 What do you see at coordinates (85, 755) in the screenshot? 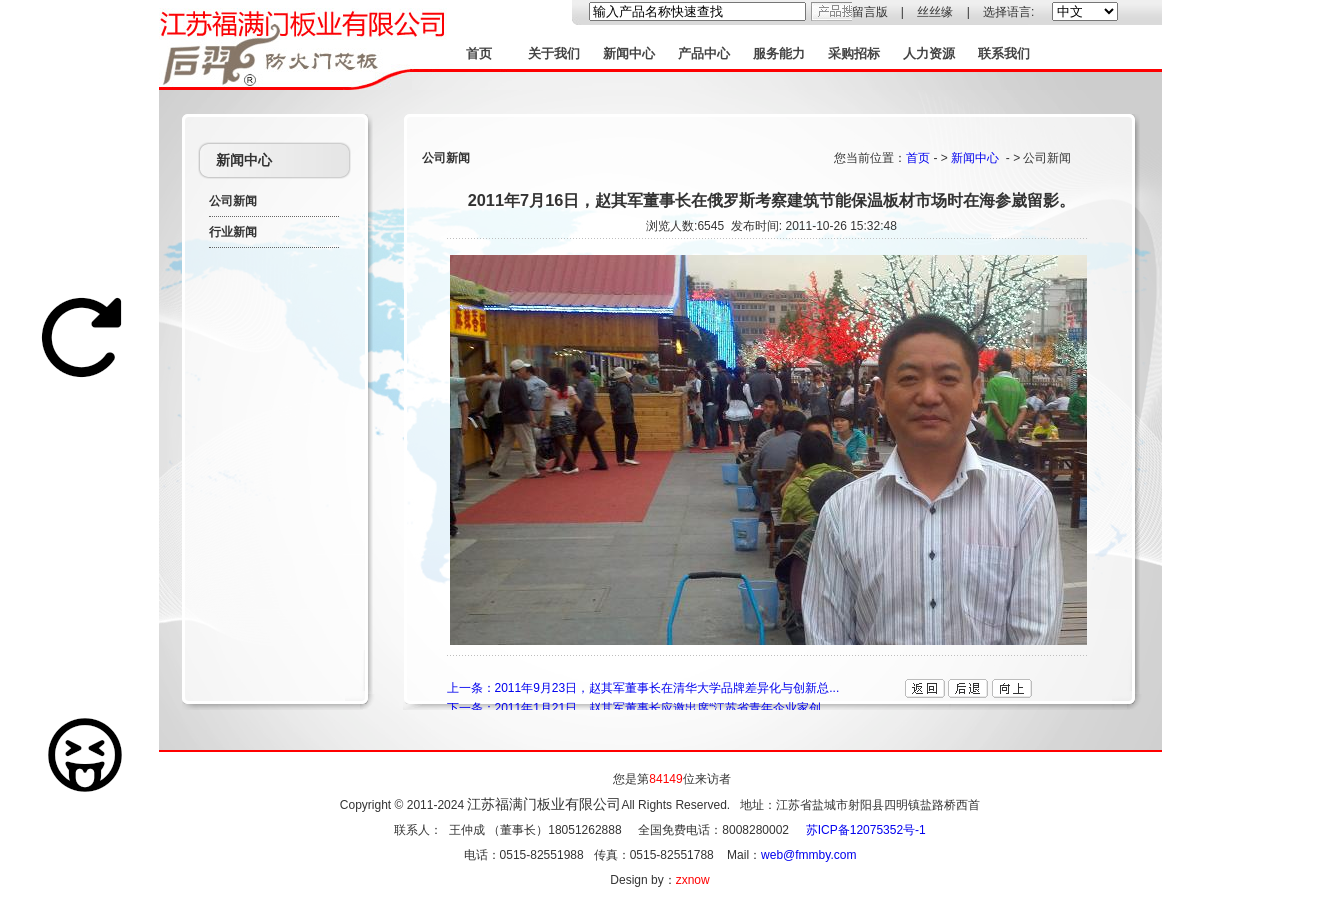
I see `insert a silly or playful emoji reaction` at bounding box center [85, 755].